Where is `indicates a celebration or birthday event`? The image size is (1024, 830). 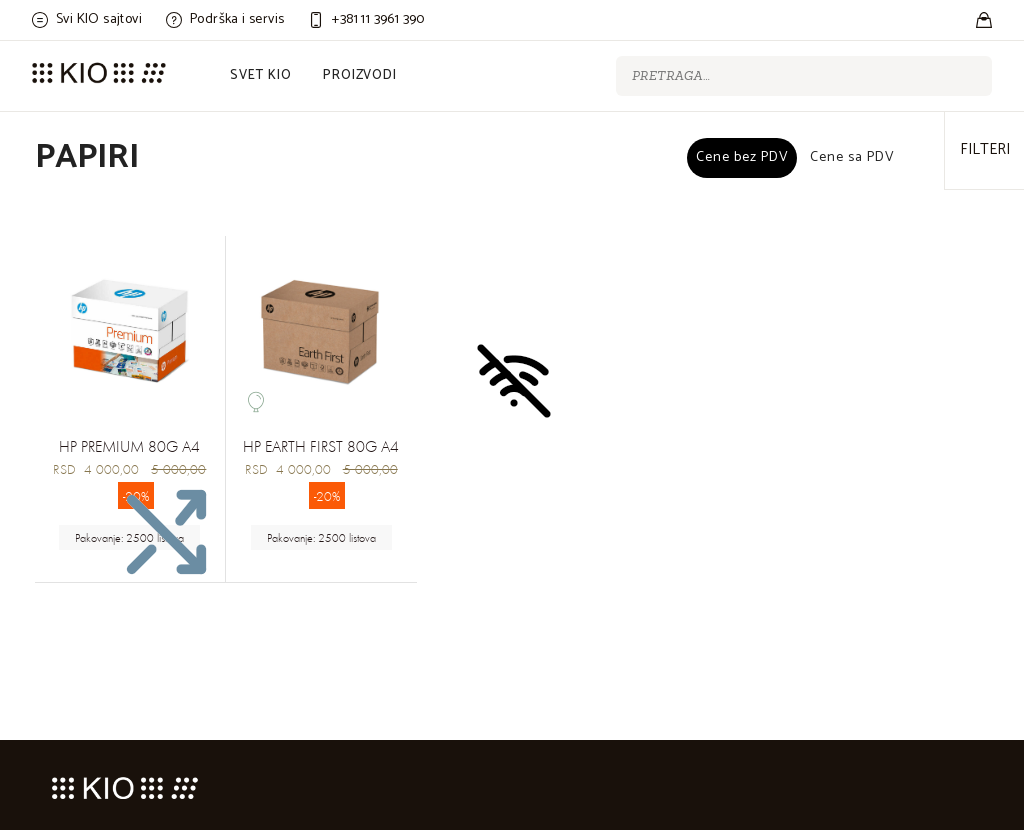 indicates a celebration or birthday event is located at coordinates (256, 402).